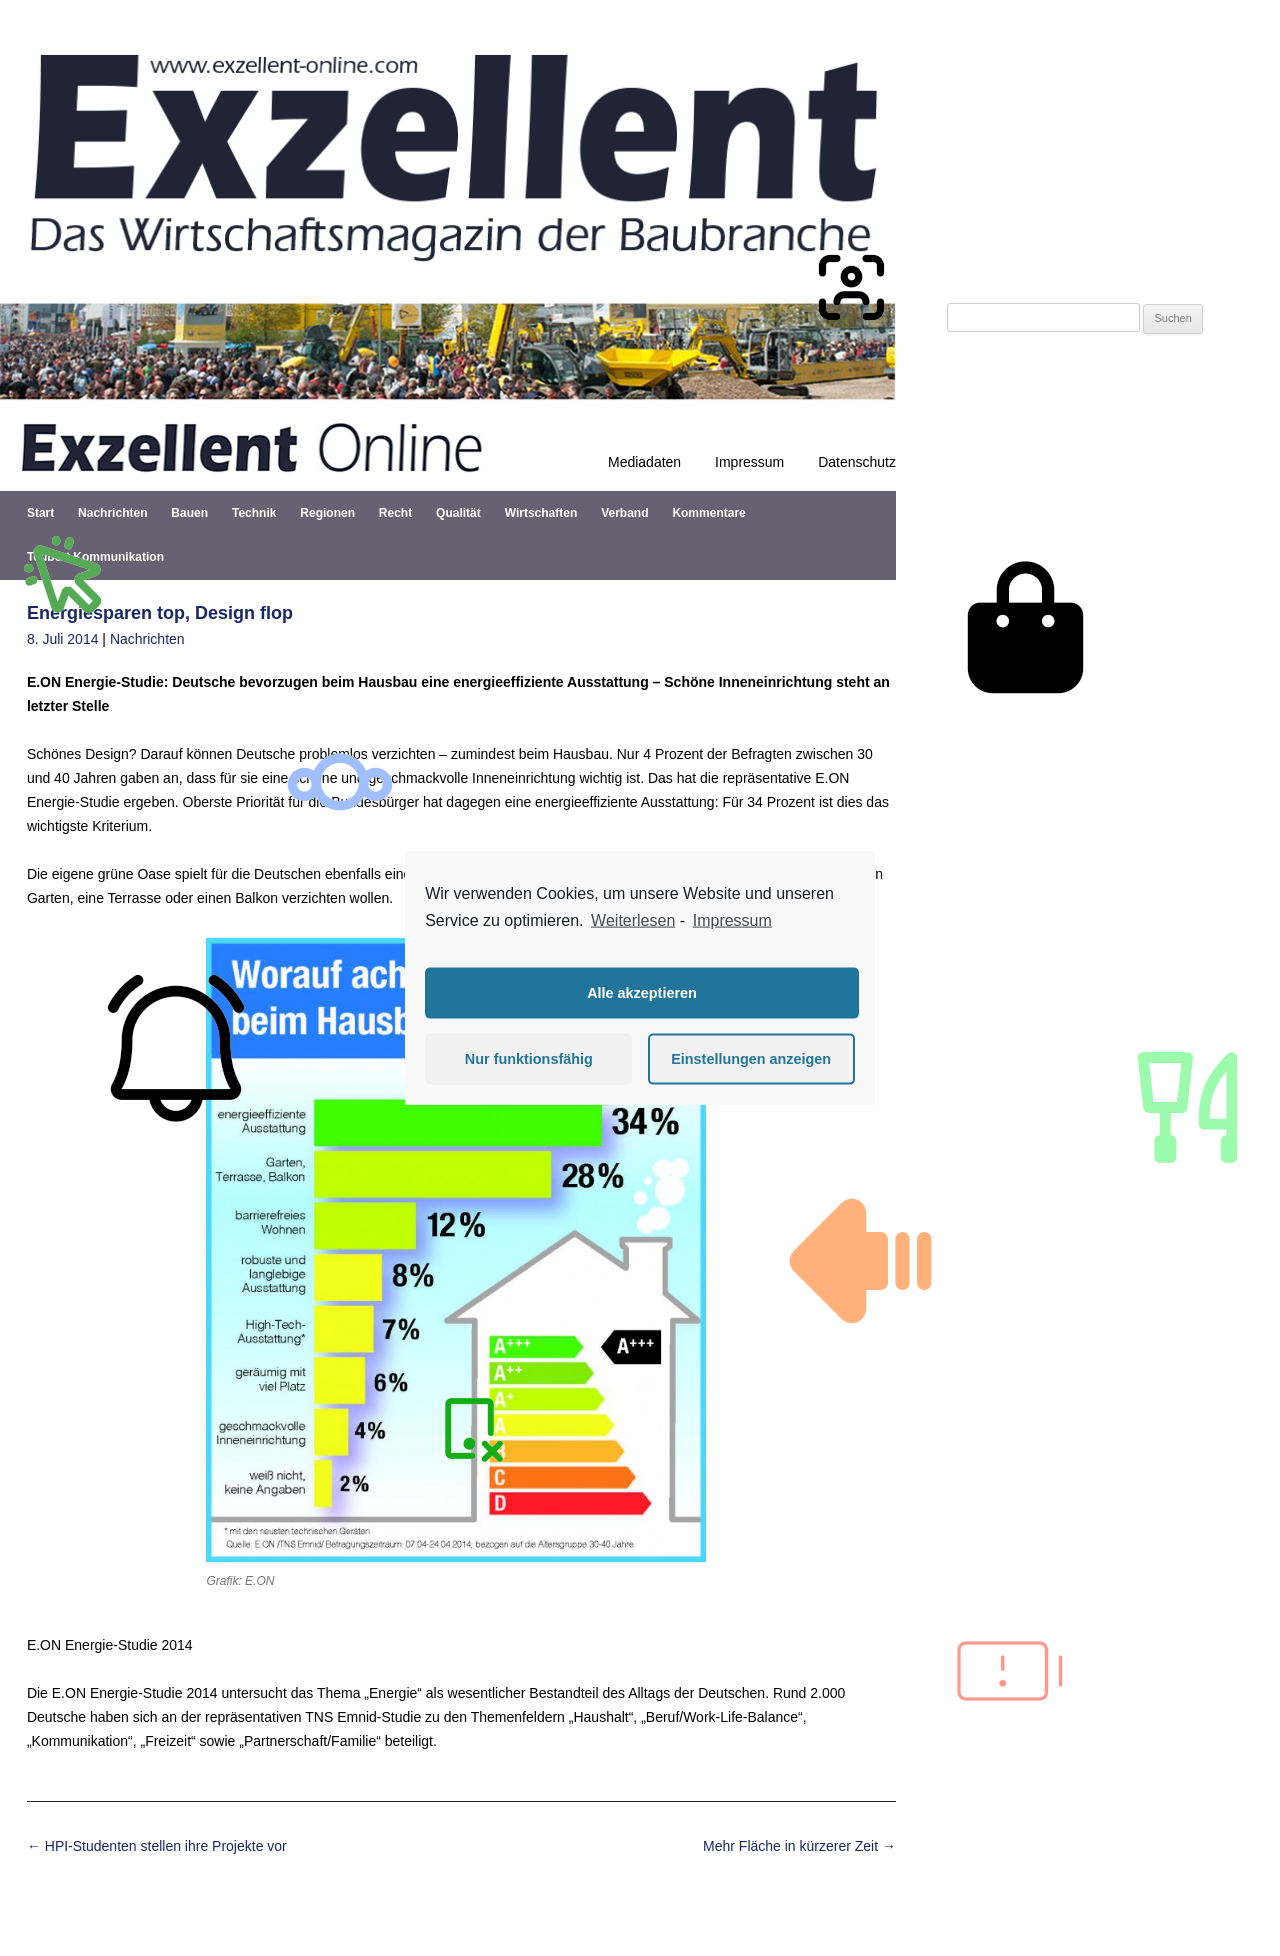 This screenshot has width=1280, height=1956. Describe the element at coordinates (851, 287) in the screenshot. I see `scan or verify user identity` at that location.